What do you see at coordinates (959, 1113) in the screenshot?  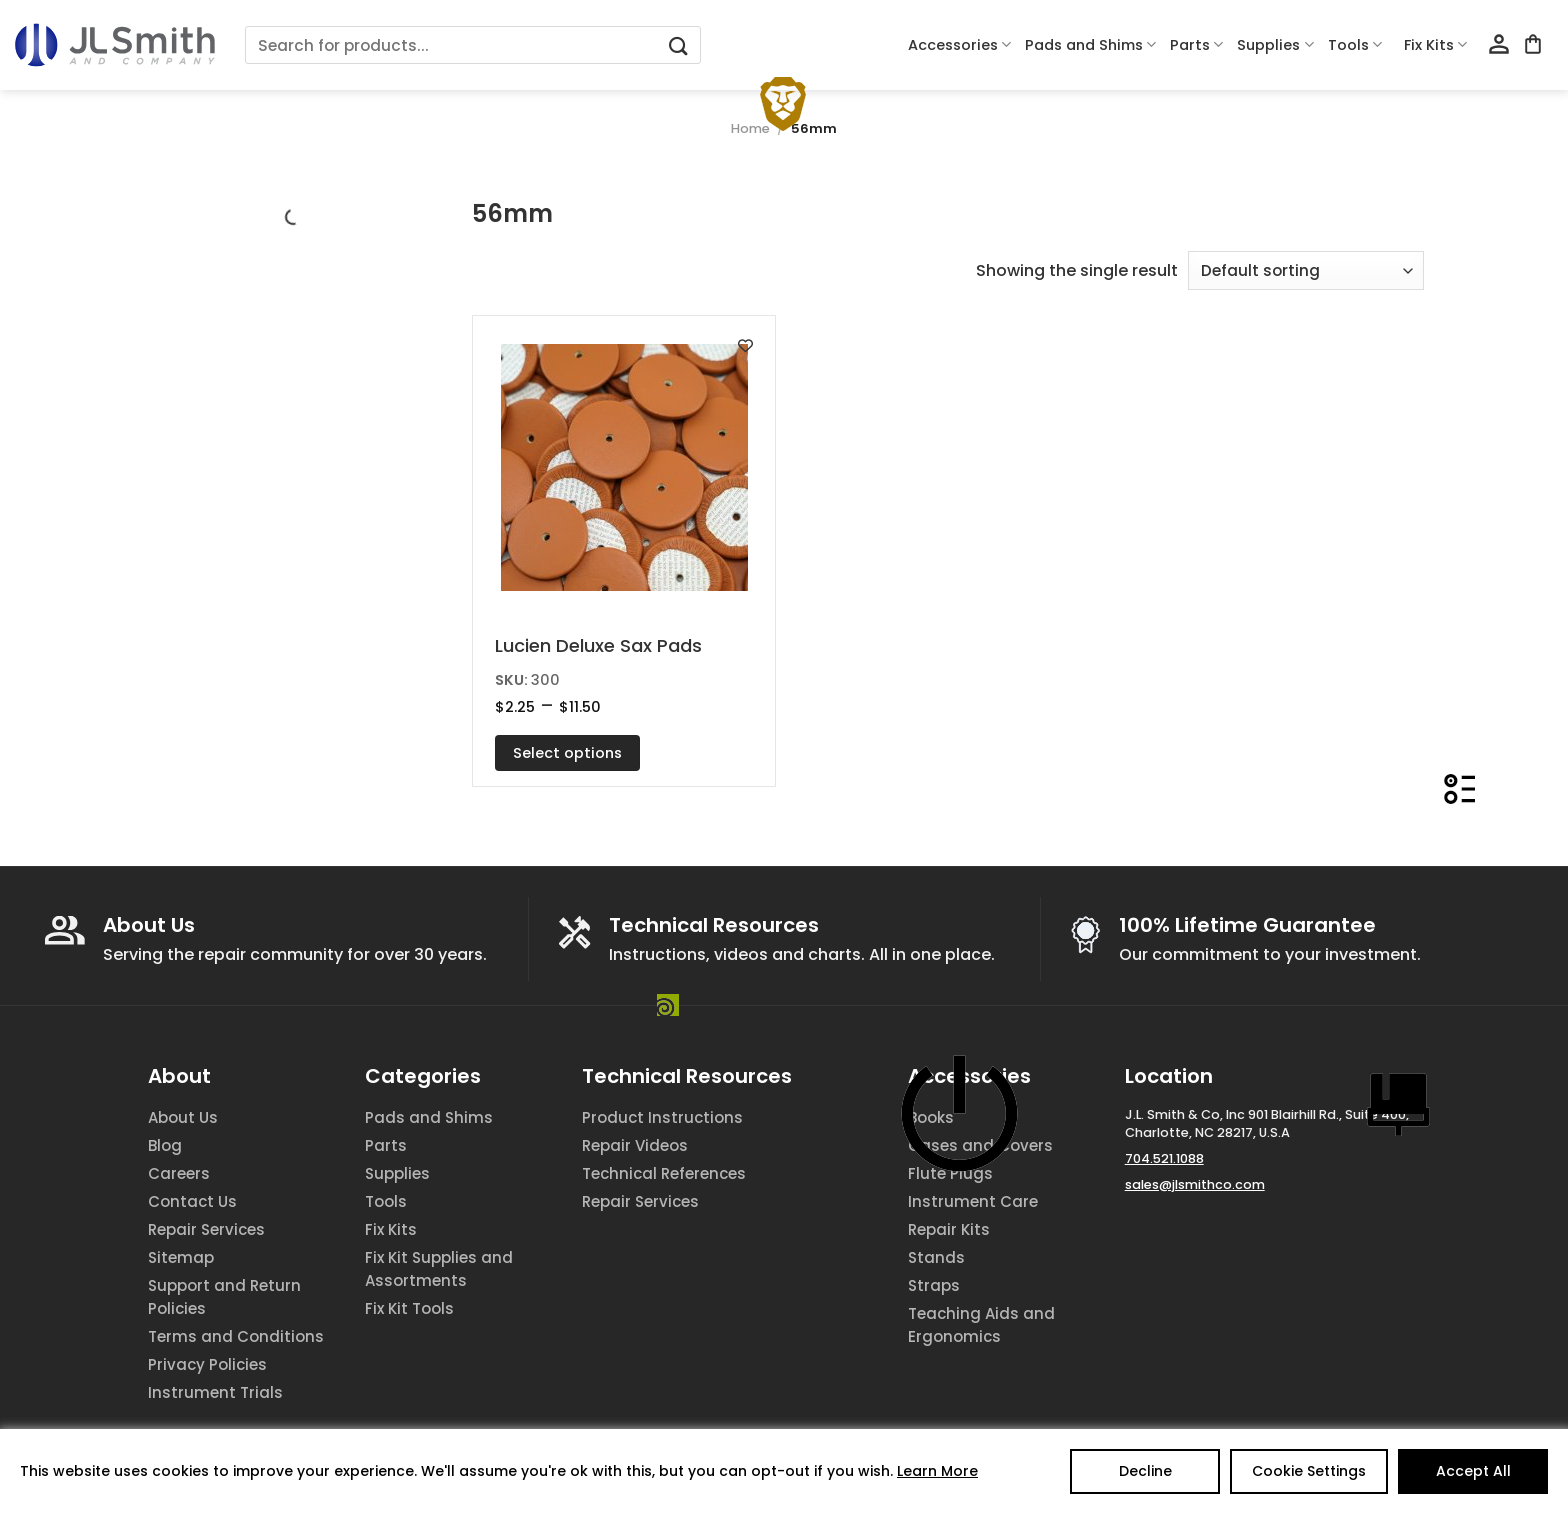 I see `power off or shut down the device` at bounding box center [959, 1113].